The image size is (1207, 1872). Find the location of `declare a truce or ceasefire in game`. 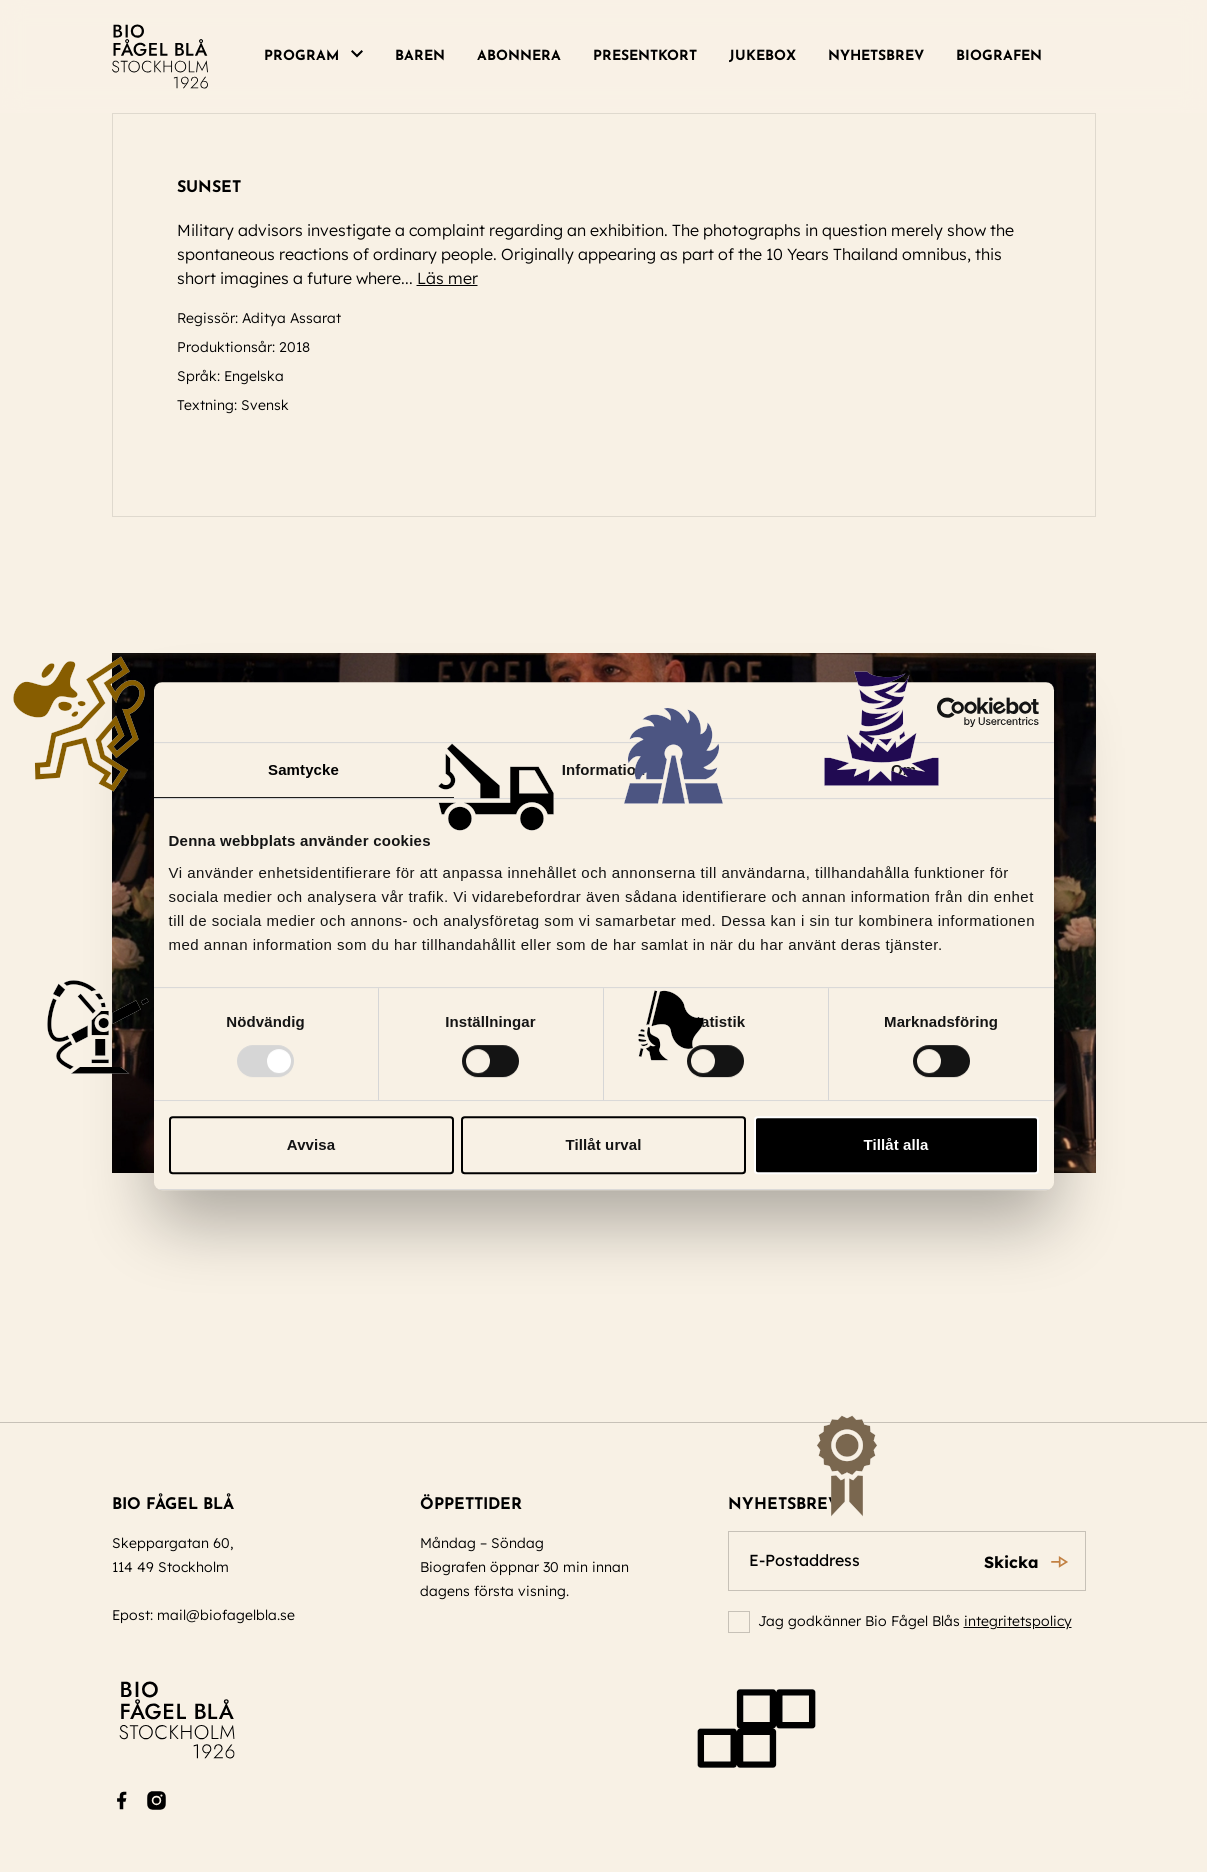

declare a truce or ceasefire in game is located at coordinates (671, 1025).